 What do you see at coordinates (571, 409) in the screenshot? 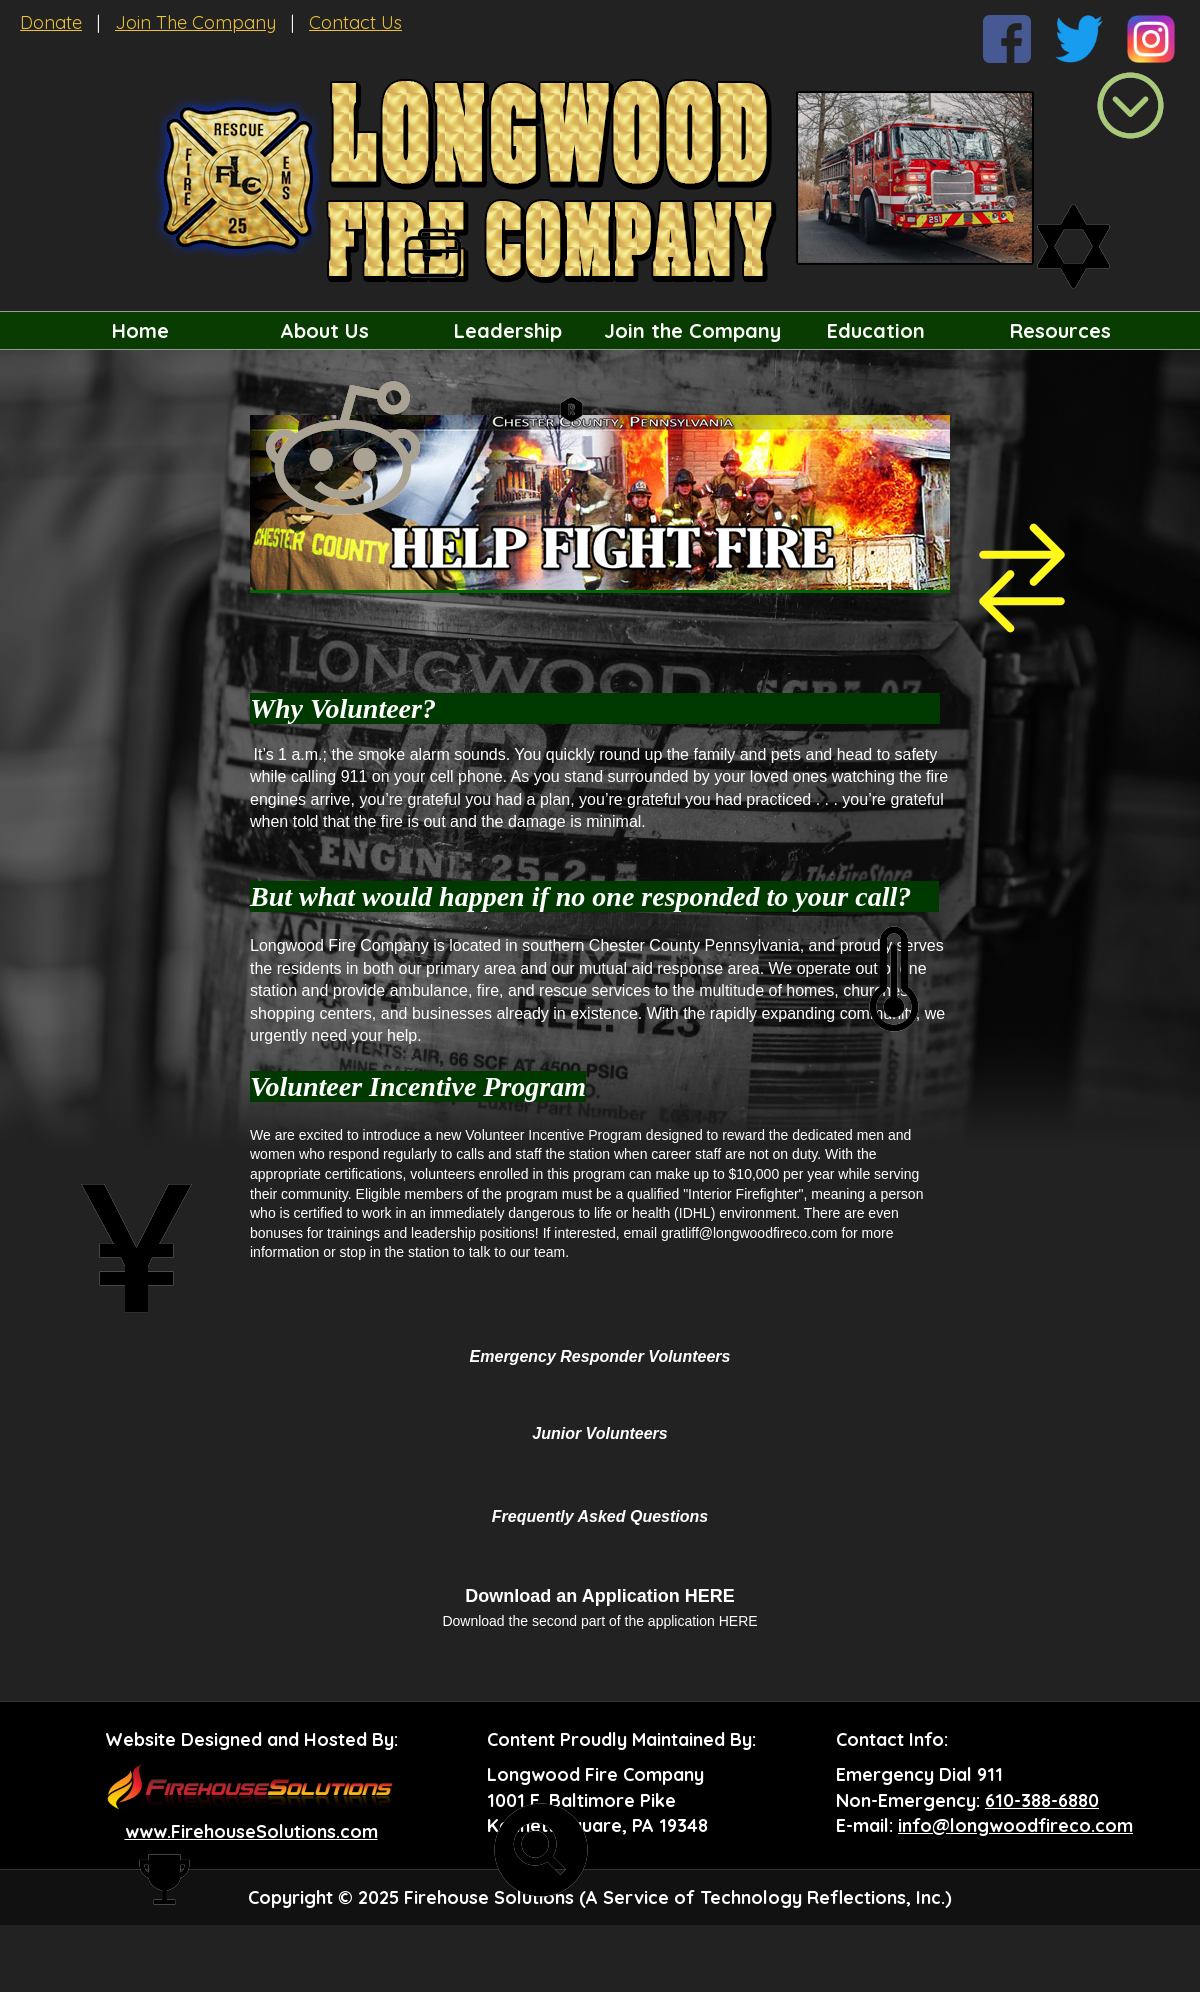
I see `indicates a restricted or rated content category` at bounding box center [571, 409].